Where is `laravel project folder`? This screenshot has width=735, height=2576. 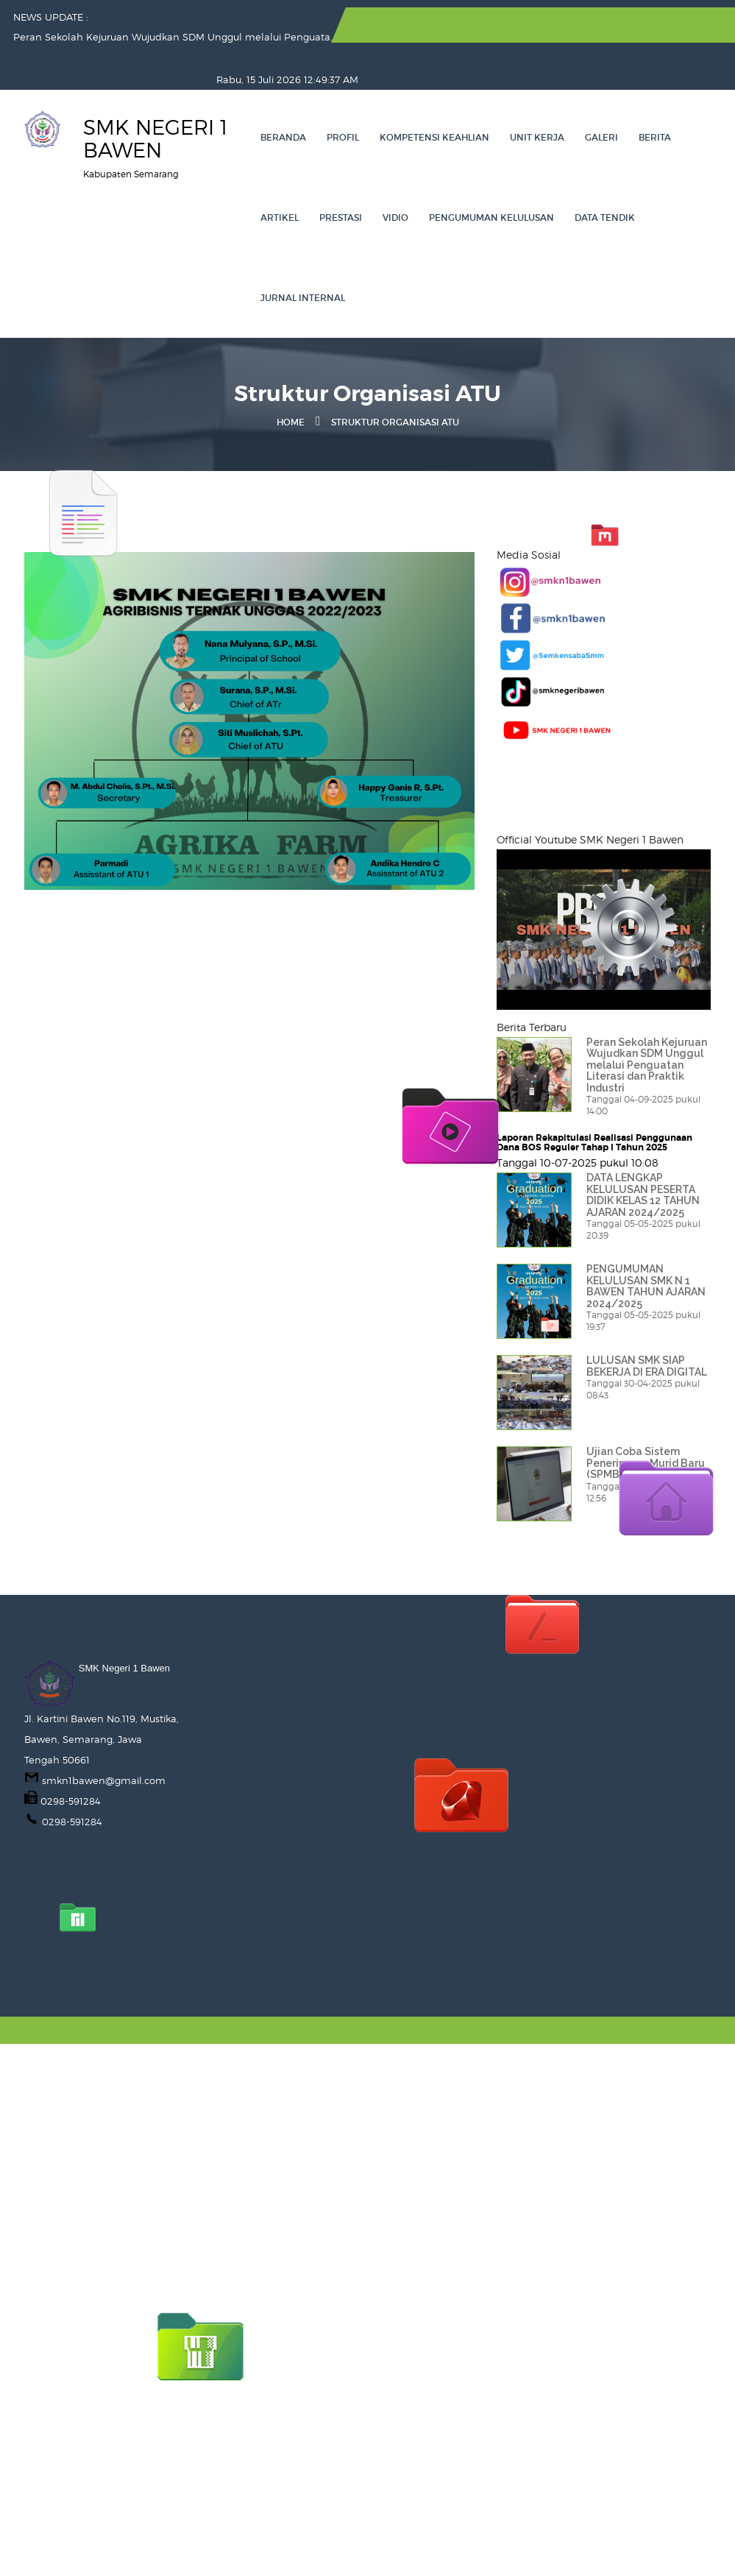 laravel project folder is located at coordinates (550, 1325).